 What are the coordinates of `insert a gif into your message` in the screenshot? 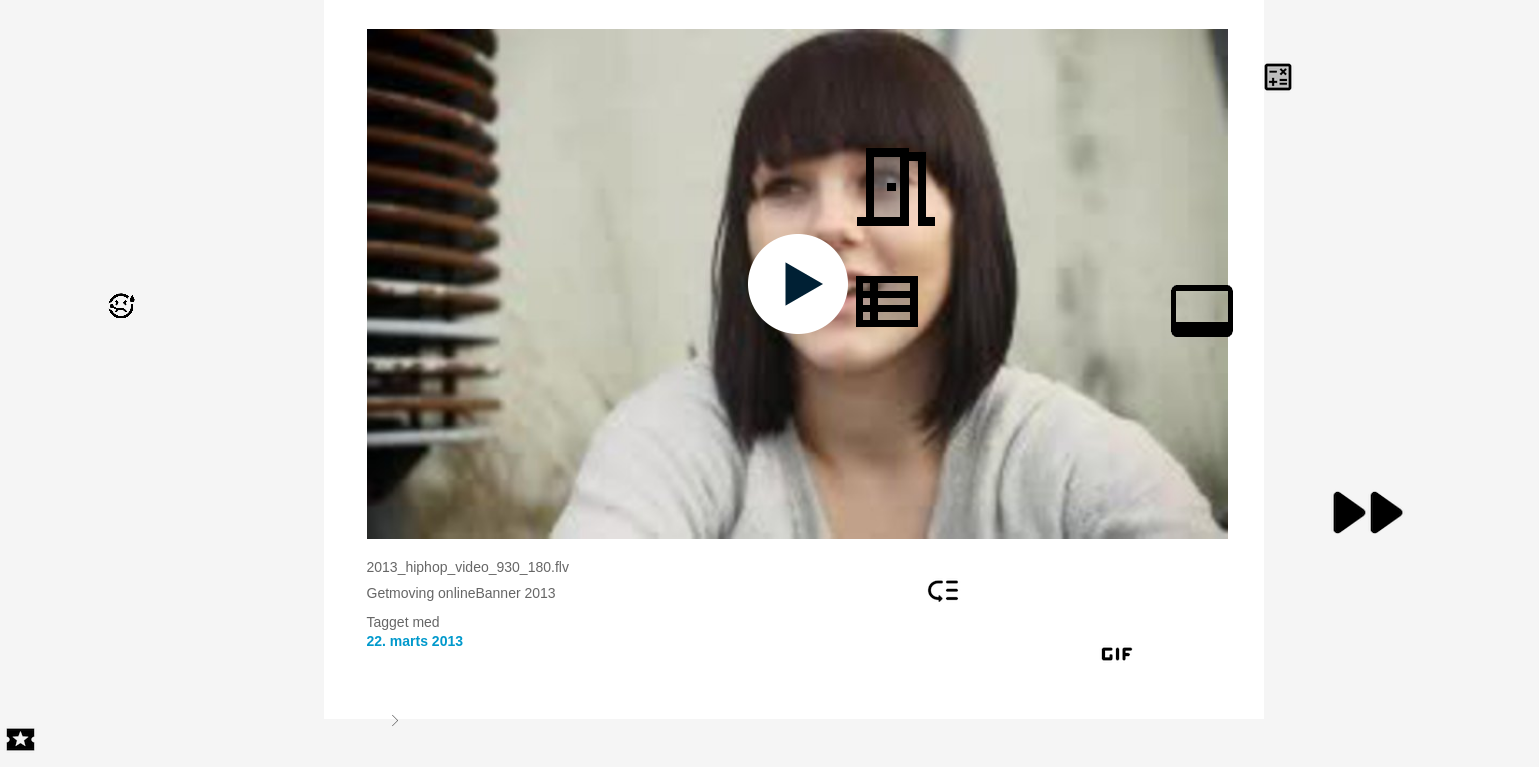 It's located at (1117, 654).